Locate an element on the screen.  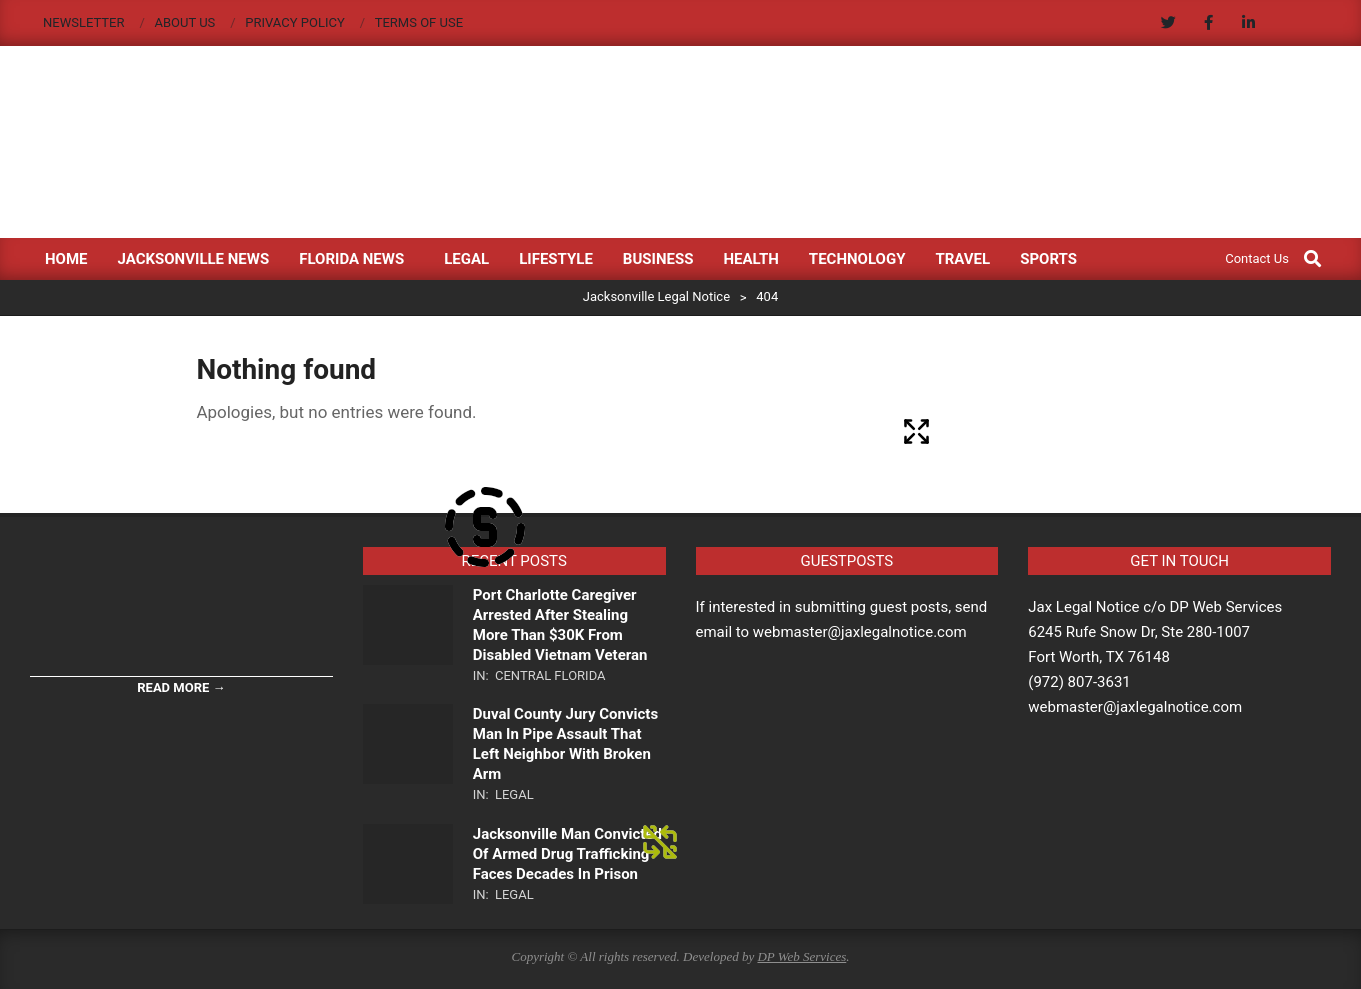
indicates a pending or in-progress sync status is located at coordinates (485, 527).